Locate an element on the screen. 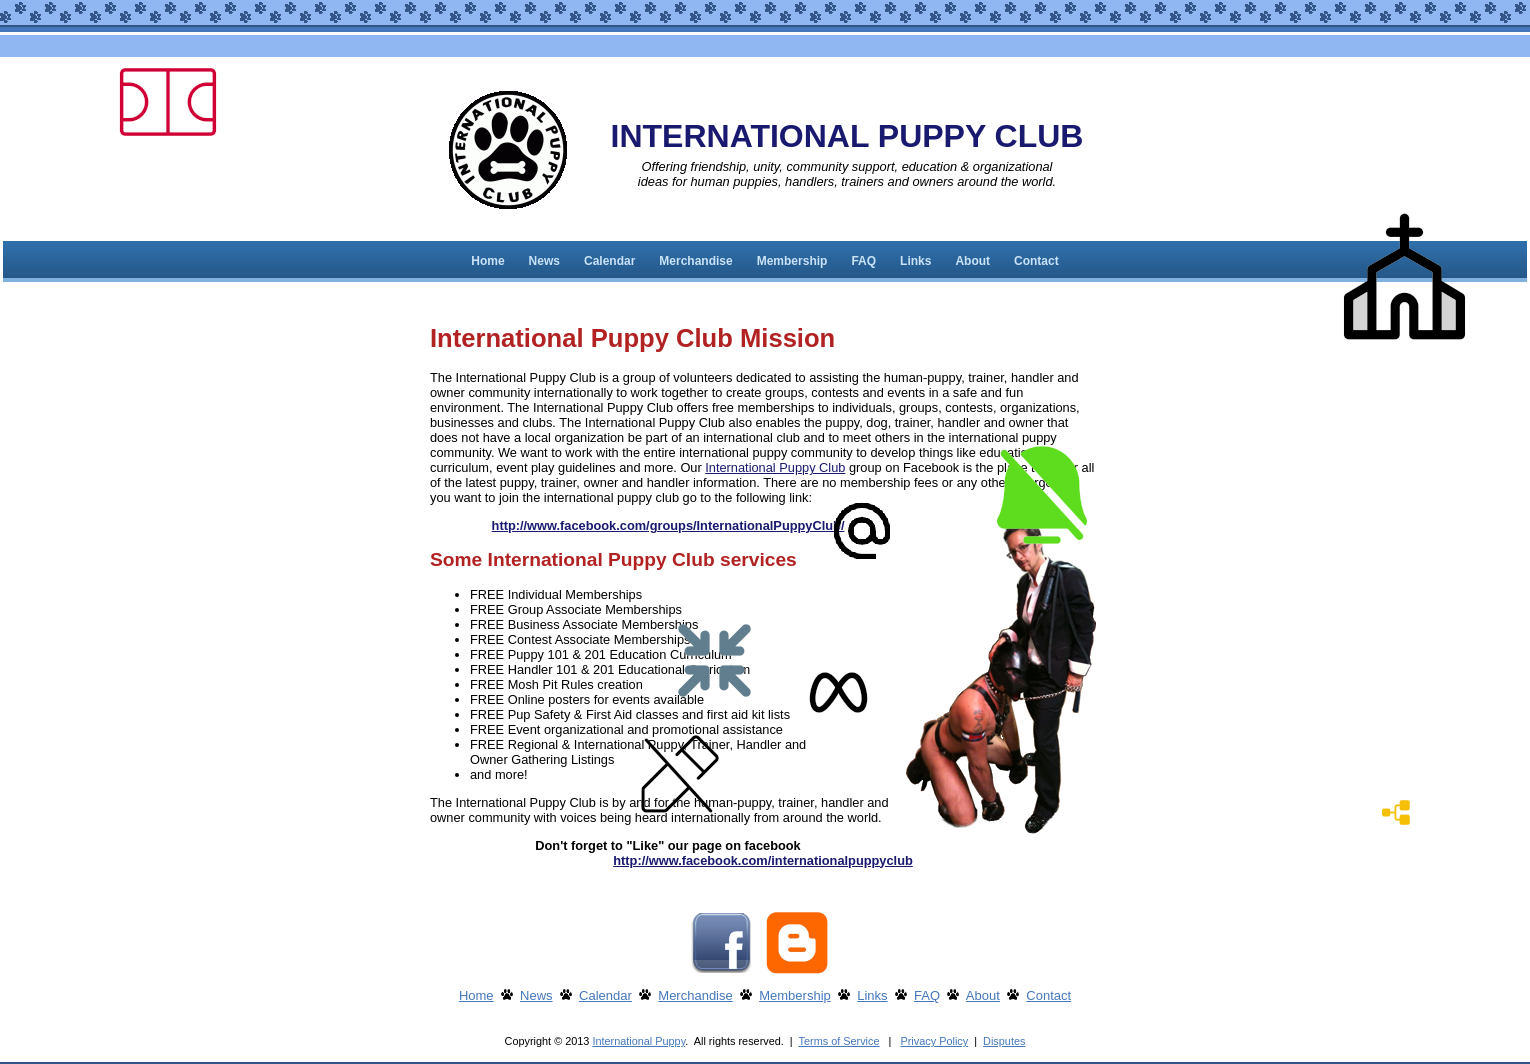  view nearby churches or places of worship is located at coordinates (1404, 283).